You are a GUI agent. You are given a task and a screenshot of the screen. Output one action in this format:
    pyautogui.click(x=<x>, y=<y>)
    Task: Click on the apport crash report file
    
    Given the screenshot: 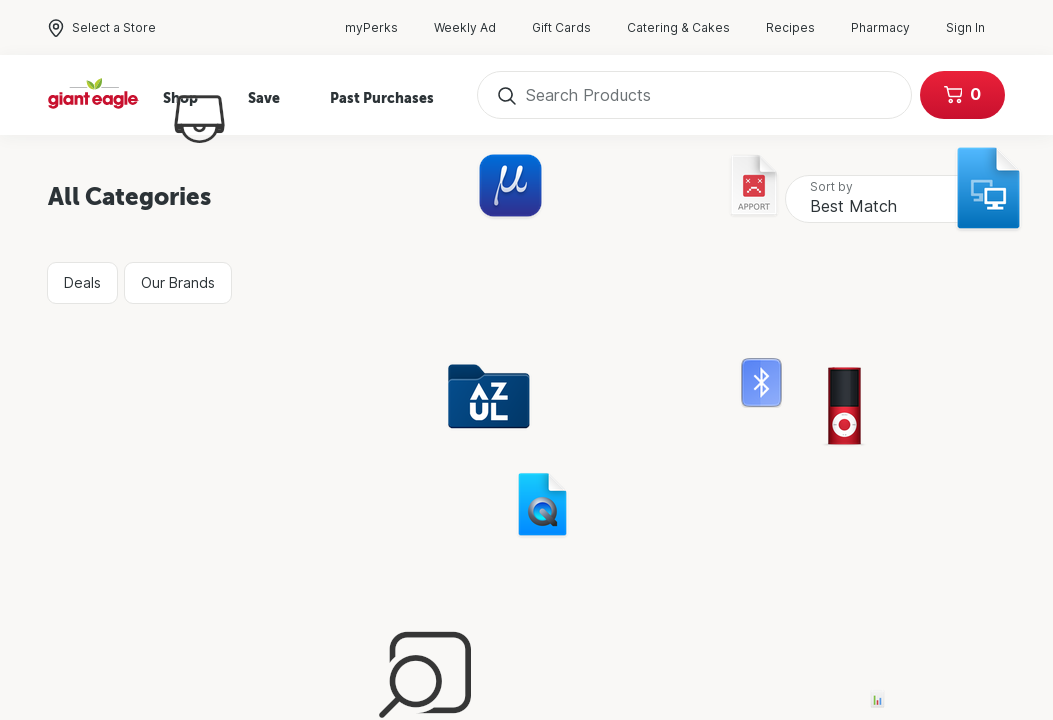 What is the action you would take?
    pyautogui.click(x=754, y=186)
    